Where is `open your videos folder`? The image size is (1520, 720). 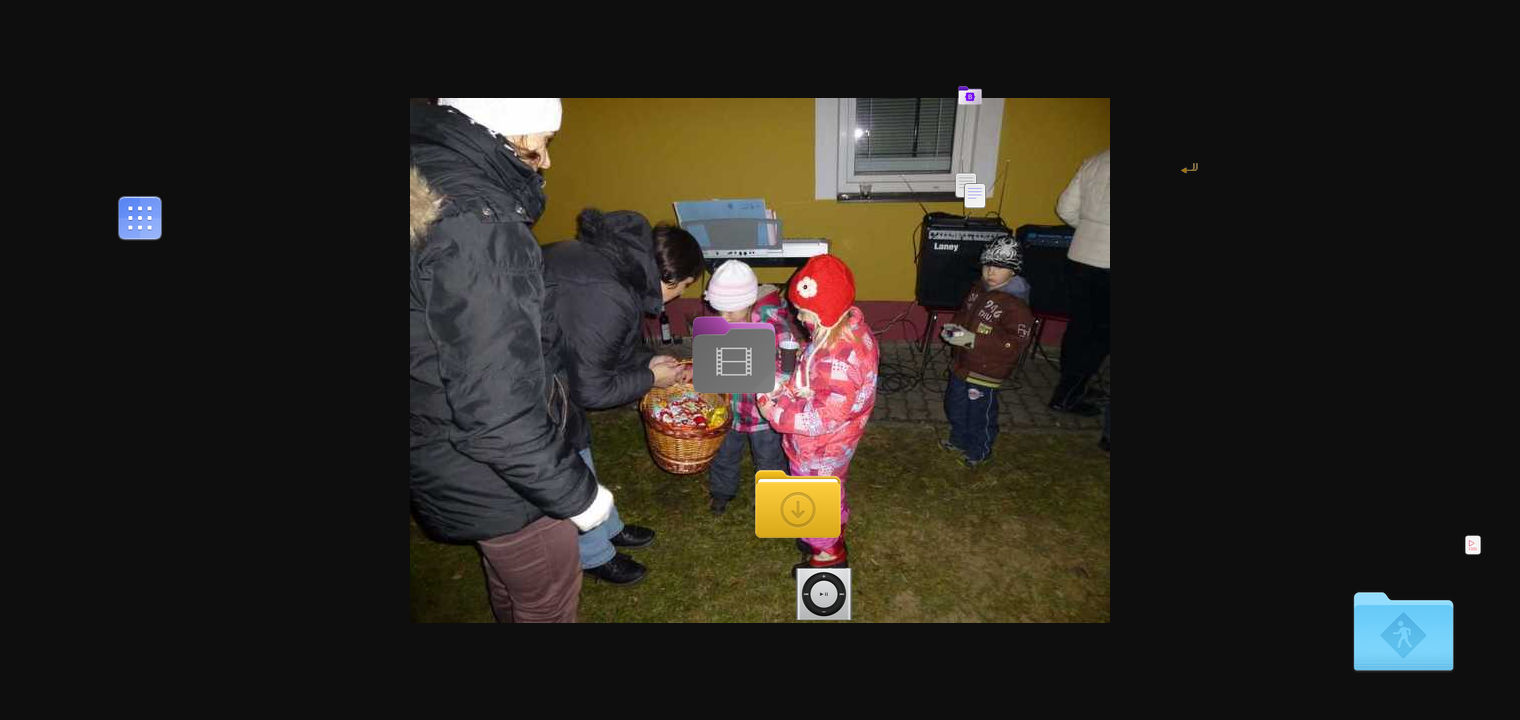 open your videos folder is located at coordinates (734, 355).